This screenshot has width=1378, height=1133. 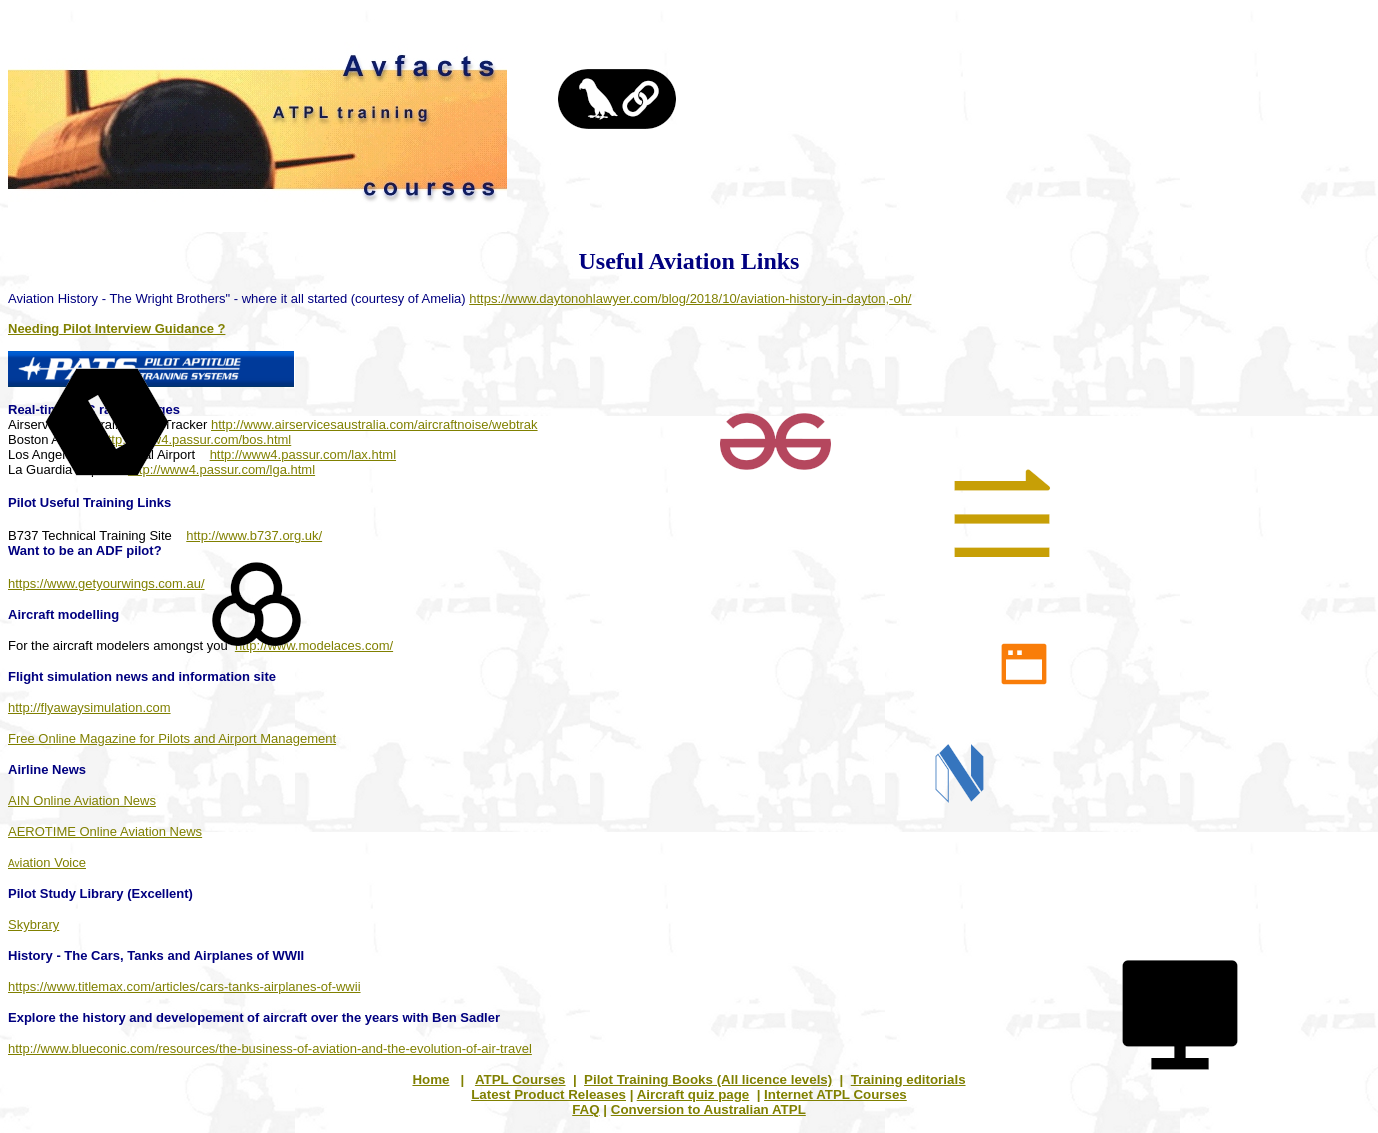 What do you see at coordinates (107, 422) in the screenshot?
I see `open system settings` at bounding box center [107, 422].